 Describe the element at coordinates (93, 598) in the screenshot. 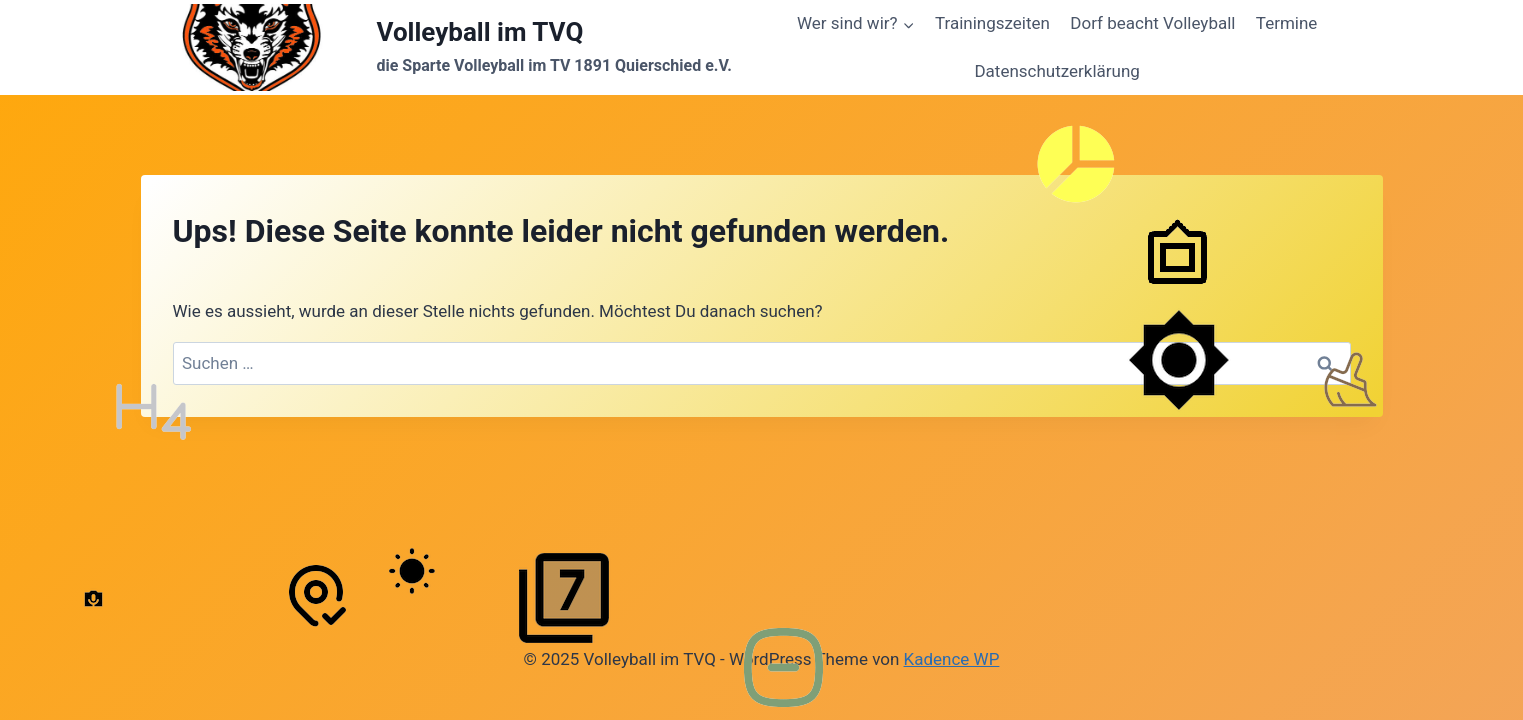

I see `grant camera and microphone permissions` at that location.